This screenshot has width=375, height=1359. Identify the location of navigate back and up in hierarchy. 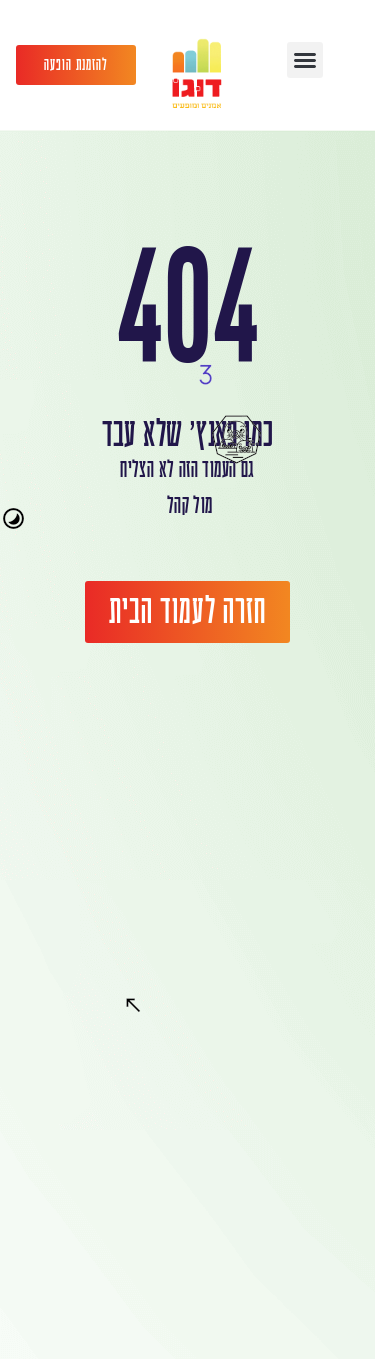
(133, 1005).